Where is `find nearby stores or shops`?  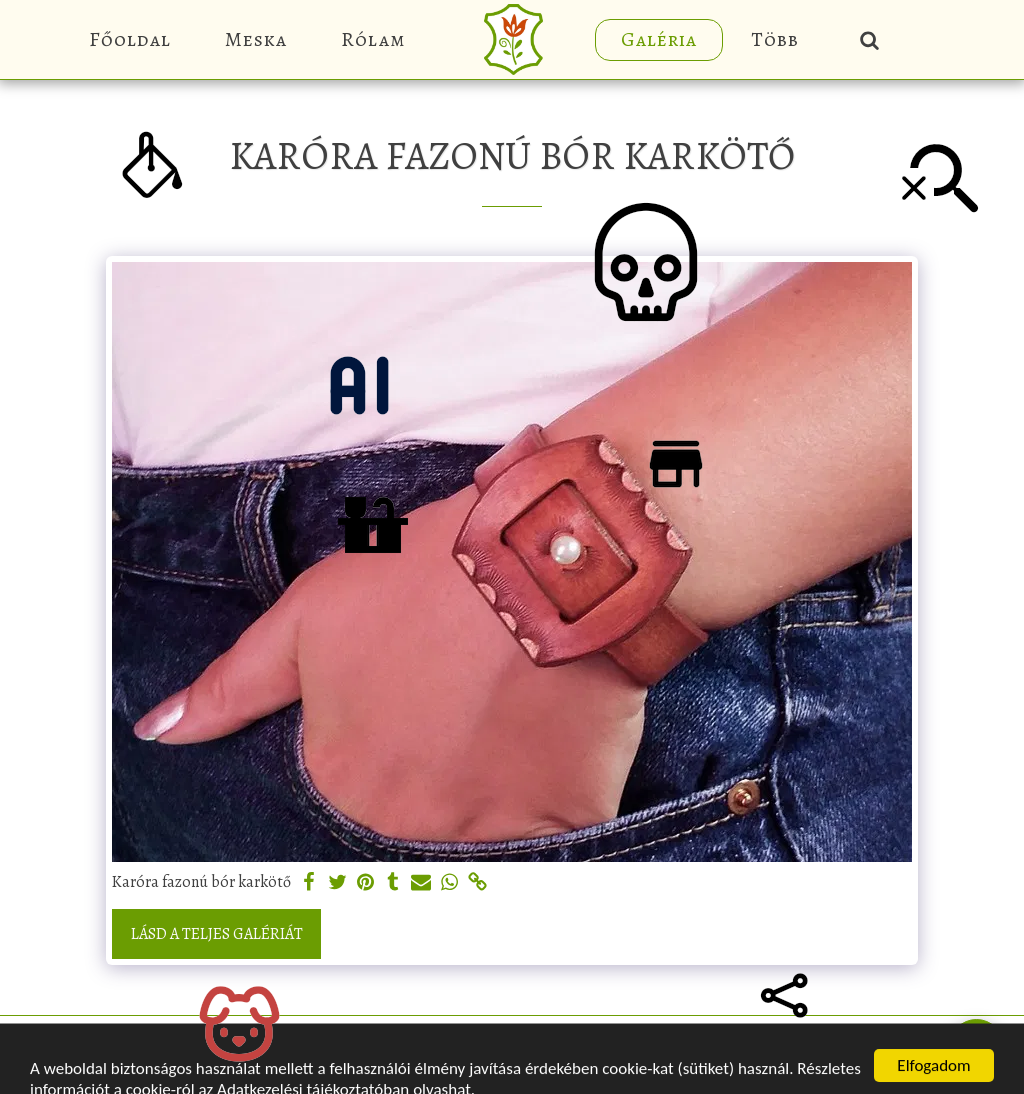
find nearby stores or shops is located at coordinates (676, 464).